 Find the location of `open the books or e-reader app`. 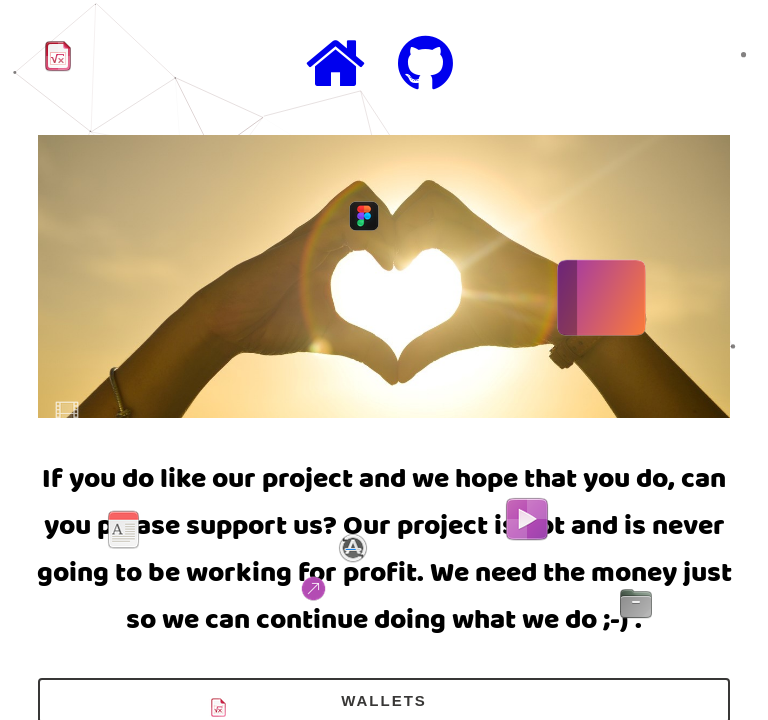

open the books or e-reader app is located at coordinates (123, 529).